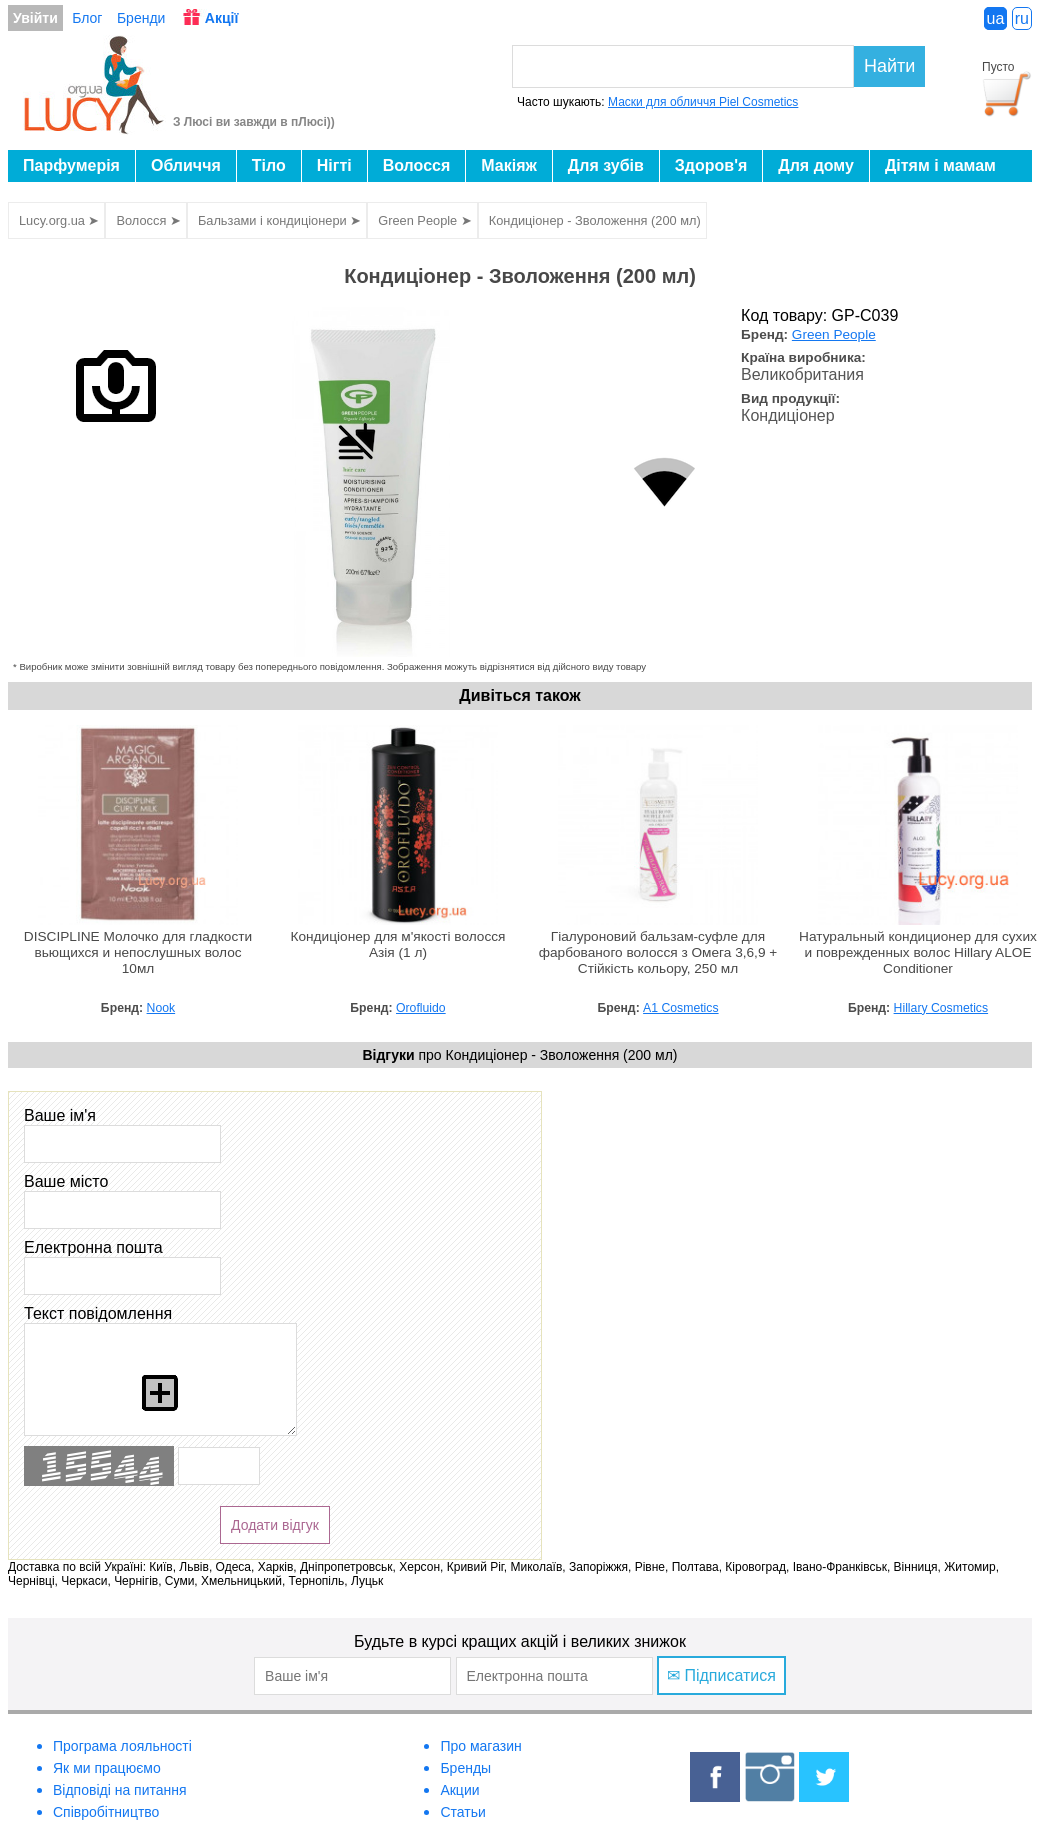 This screenshot has height=1844, width=1040. Describe the element at coordinates (664, 481) in the screenshot. I see `indicates moderate wifi signal strength` at that location.